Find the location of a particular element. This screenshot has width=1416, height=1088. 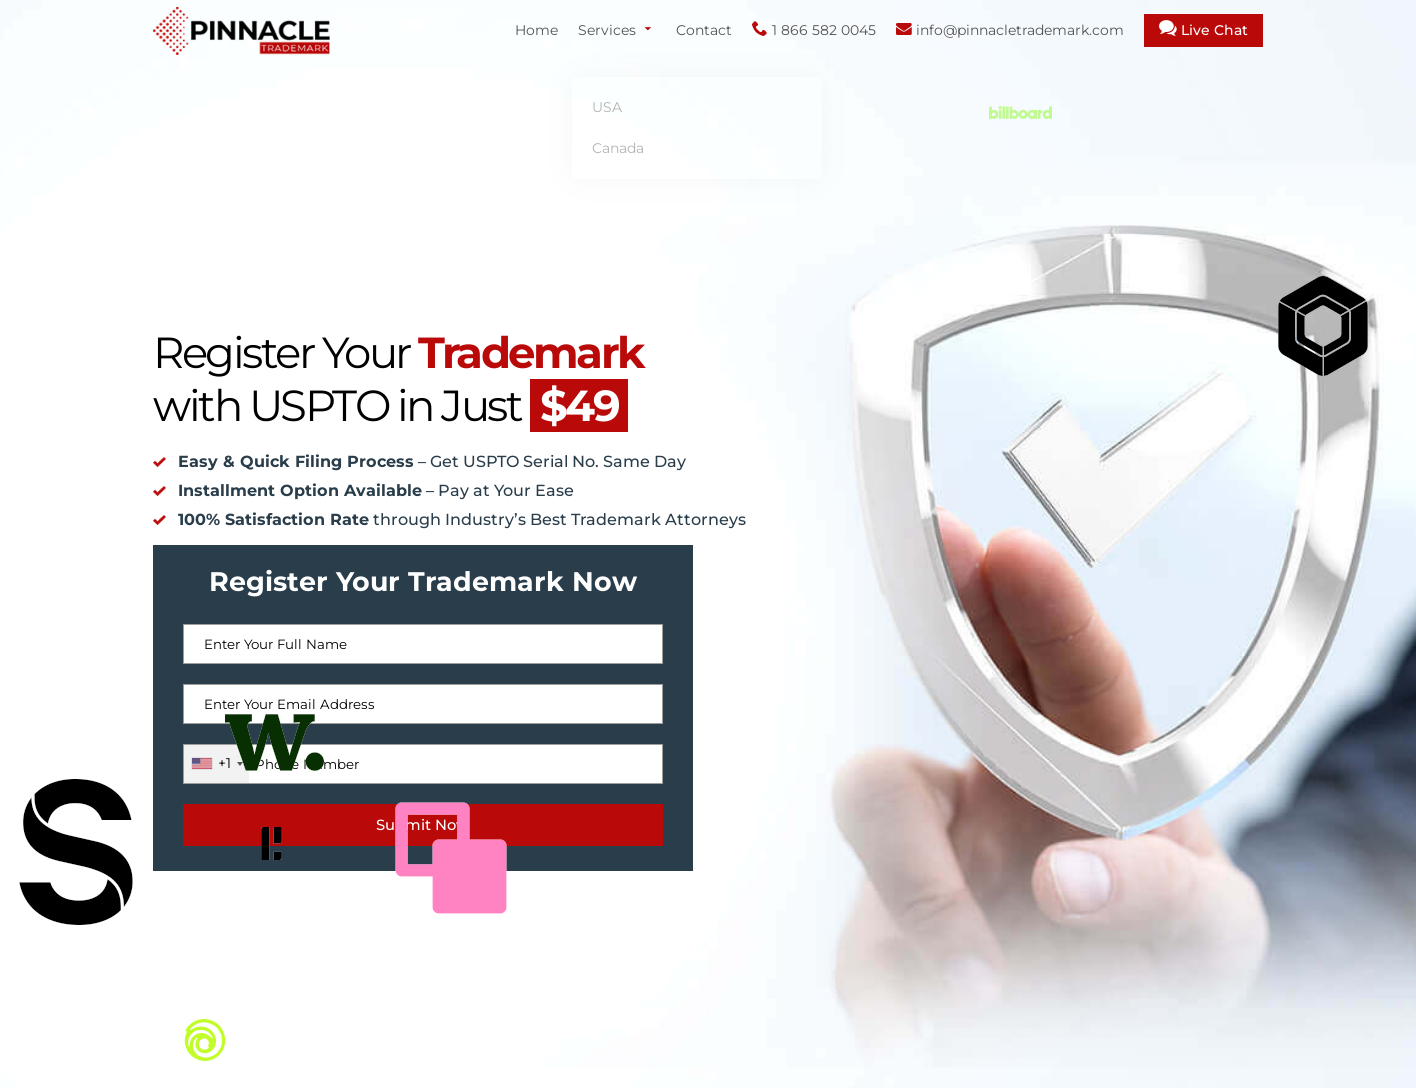

navigate to Sanity CMS integration is located at coordinates (76, 852).